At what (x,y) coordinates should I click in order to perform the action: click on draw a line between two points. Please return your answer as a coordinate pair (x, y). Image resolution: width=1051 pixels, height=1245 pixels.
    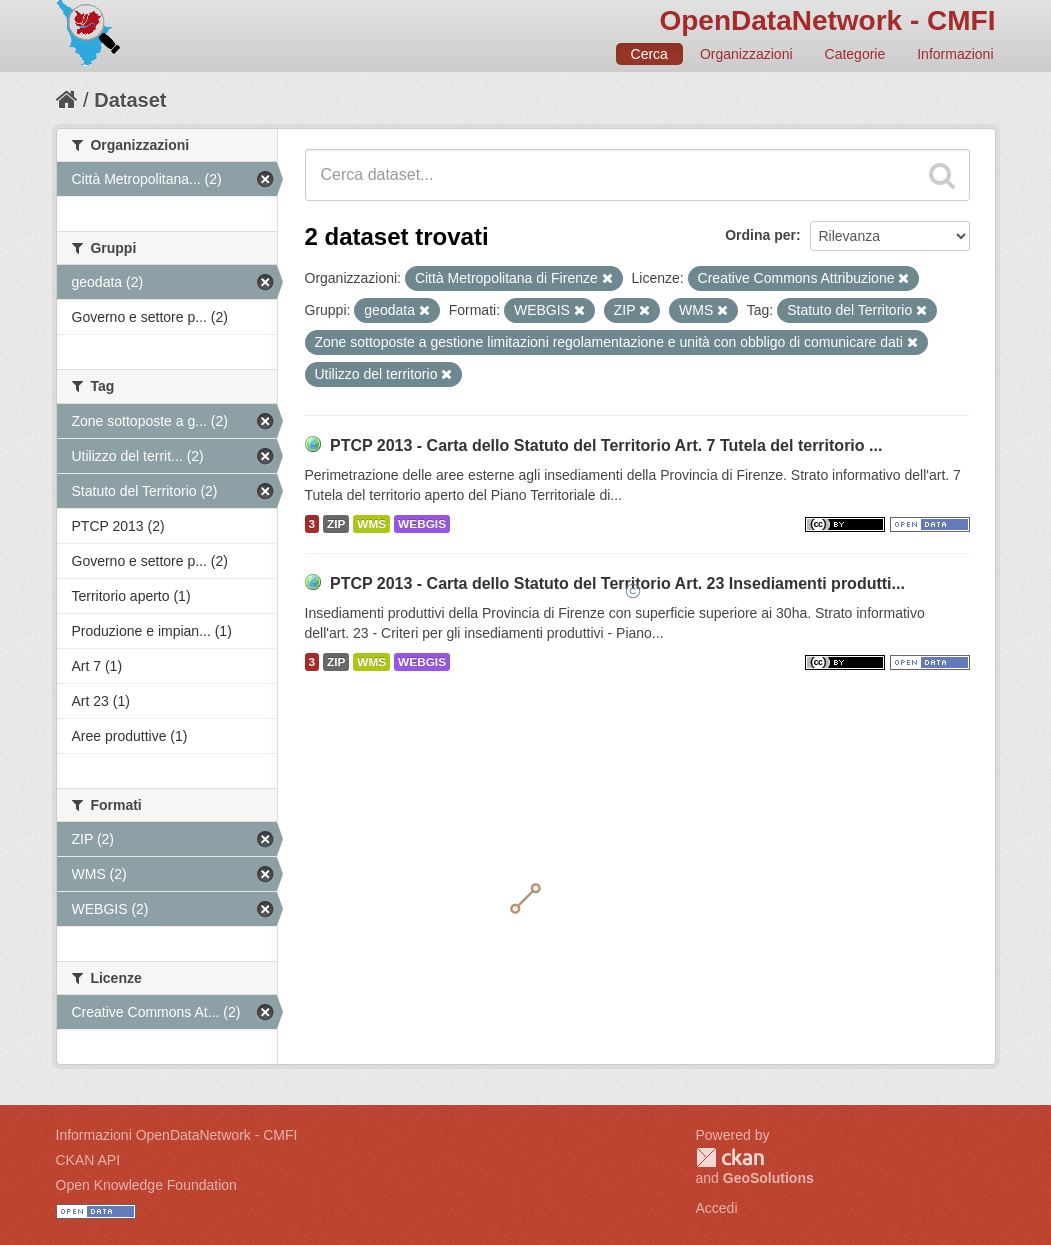
    Looking at the image, I should click on (525, 898).